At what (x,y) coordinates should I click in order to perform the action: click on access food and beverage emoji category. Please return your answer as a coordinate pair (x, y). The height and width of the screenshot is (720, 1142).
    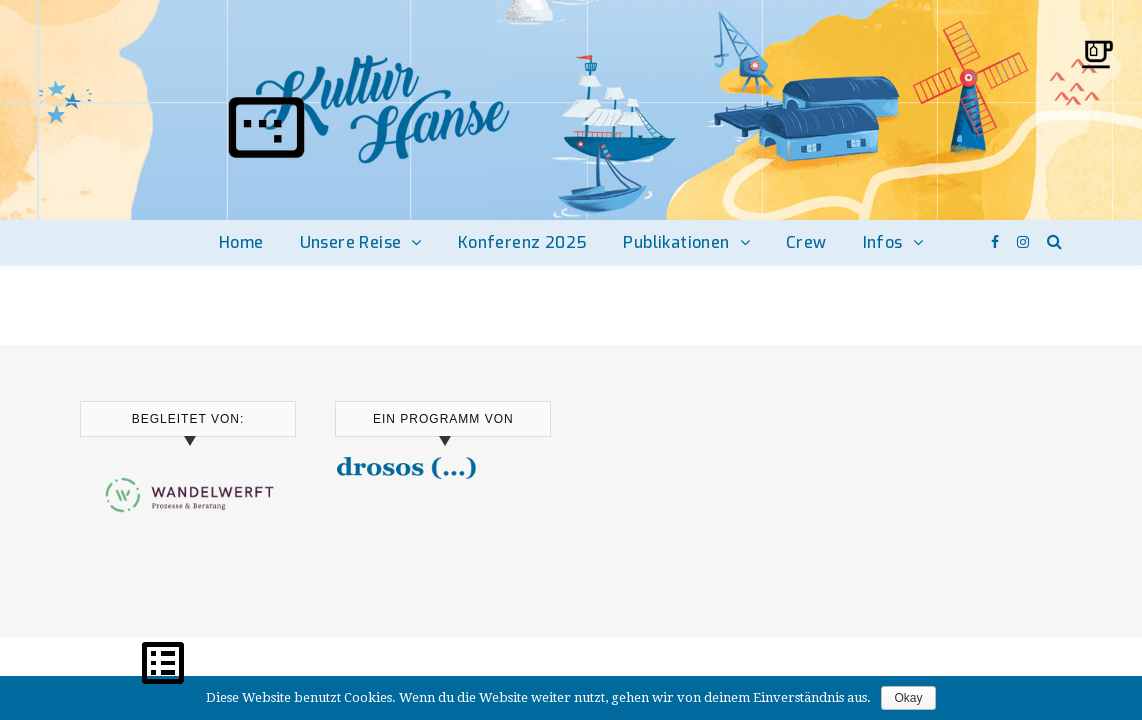
    Looking at the image, I should click on (1097, 54).